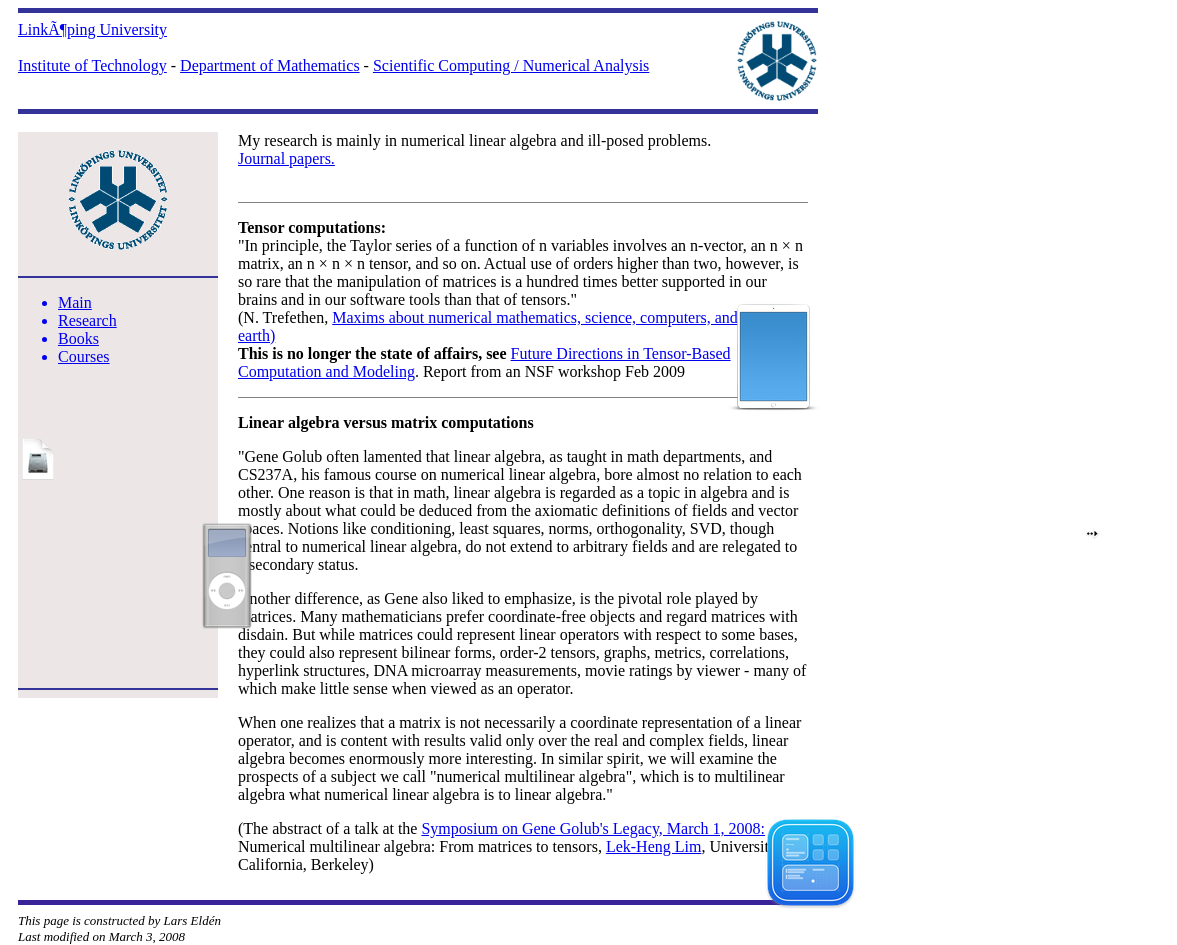 The image size is (1177, 945). I want to click on view connected iPad Air device, so click(773, 357).